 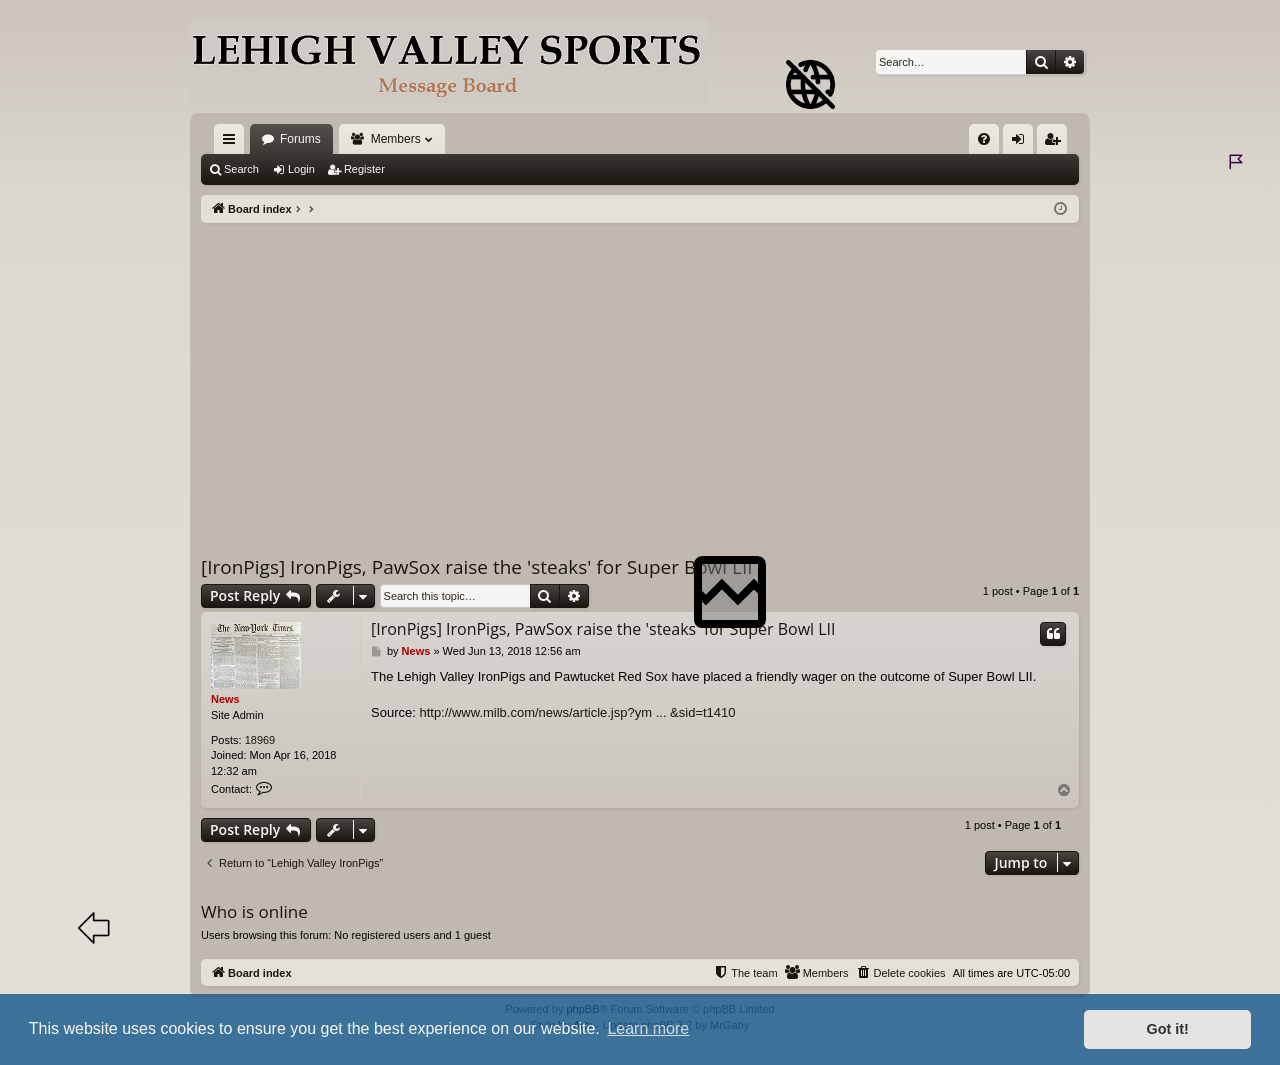 I want to click on disable internet or web access, so click(x=810, y=84).